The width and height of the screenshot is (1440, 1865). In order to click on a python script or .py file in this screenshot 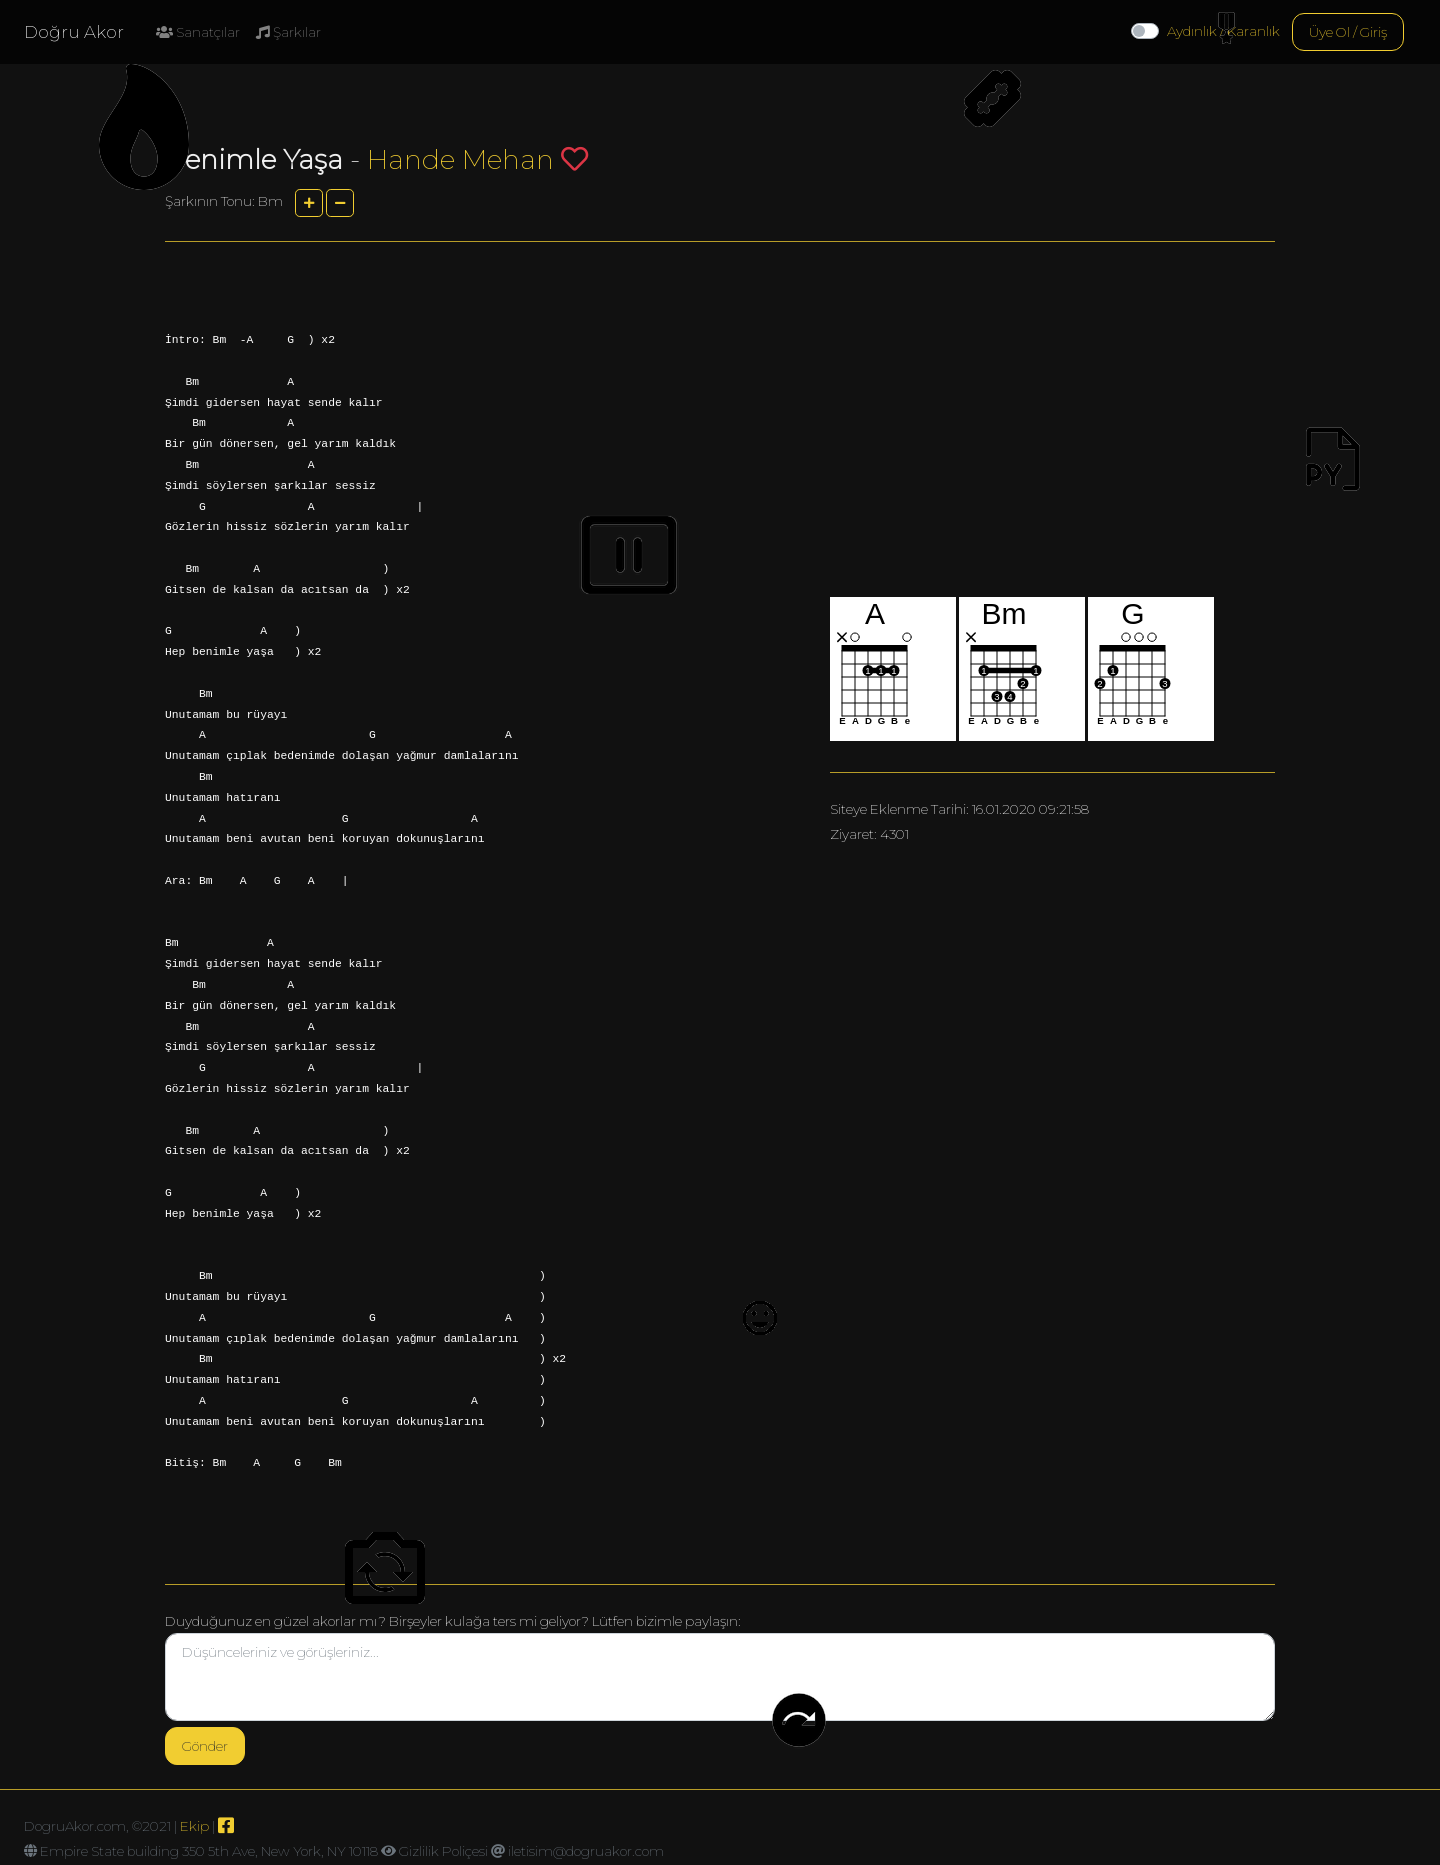, I will do `click(1333, 459)`.